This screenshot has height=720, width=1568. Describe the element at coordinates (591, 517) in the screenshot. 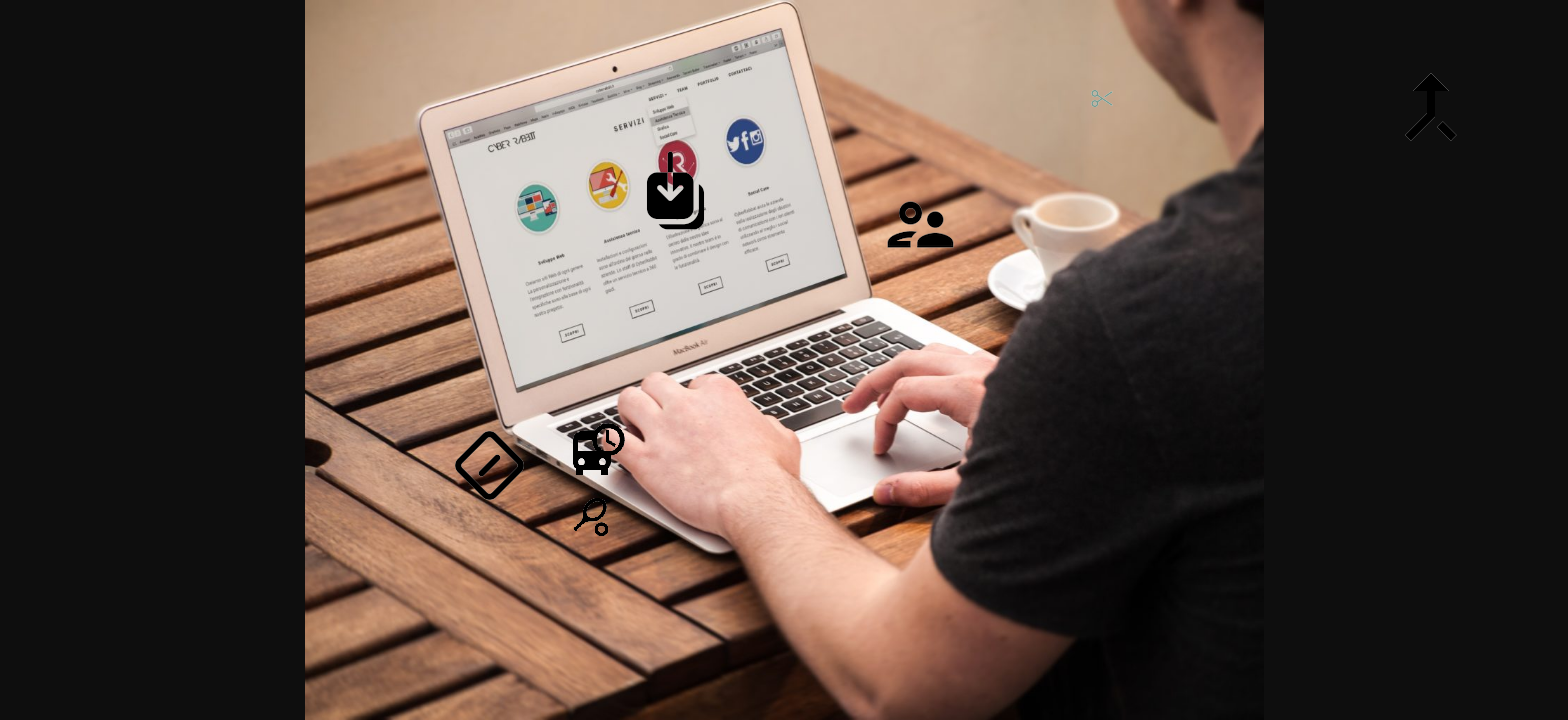

I see `access tennis or racket sports content` at that location.